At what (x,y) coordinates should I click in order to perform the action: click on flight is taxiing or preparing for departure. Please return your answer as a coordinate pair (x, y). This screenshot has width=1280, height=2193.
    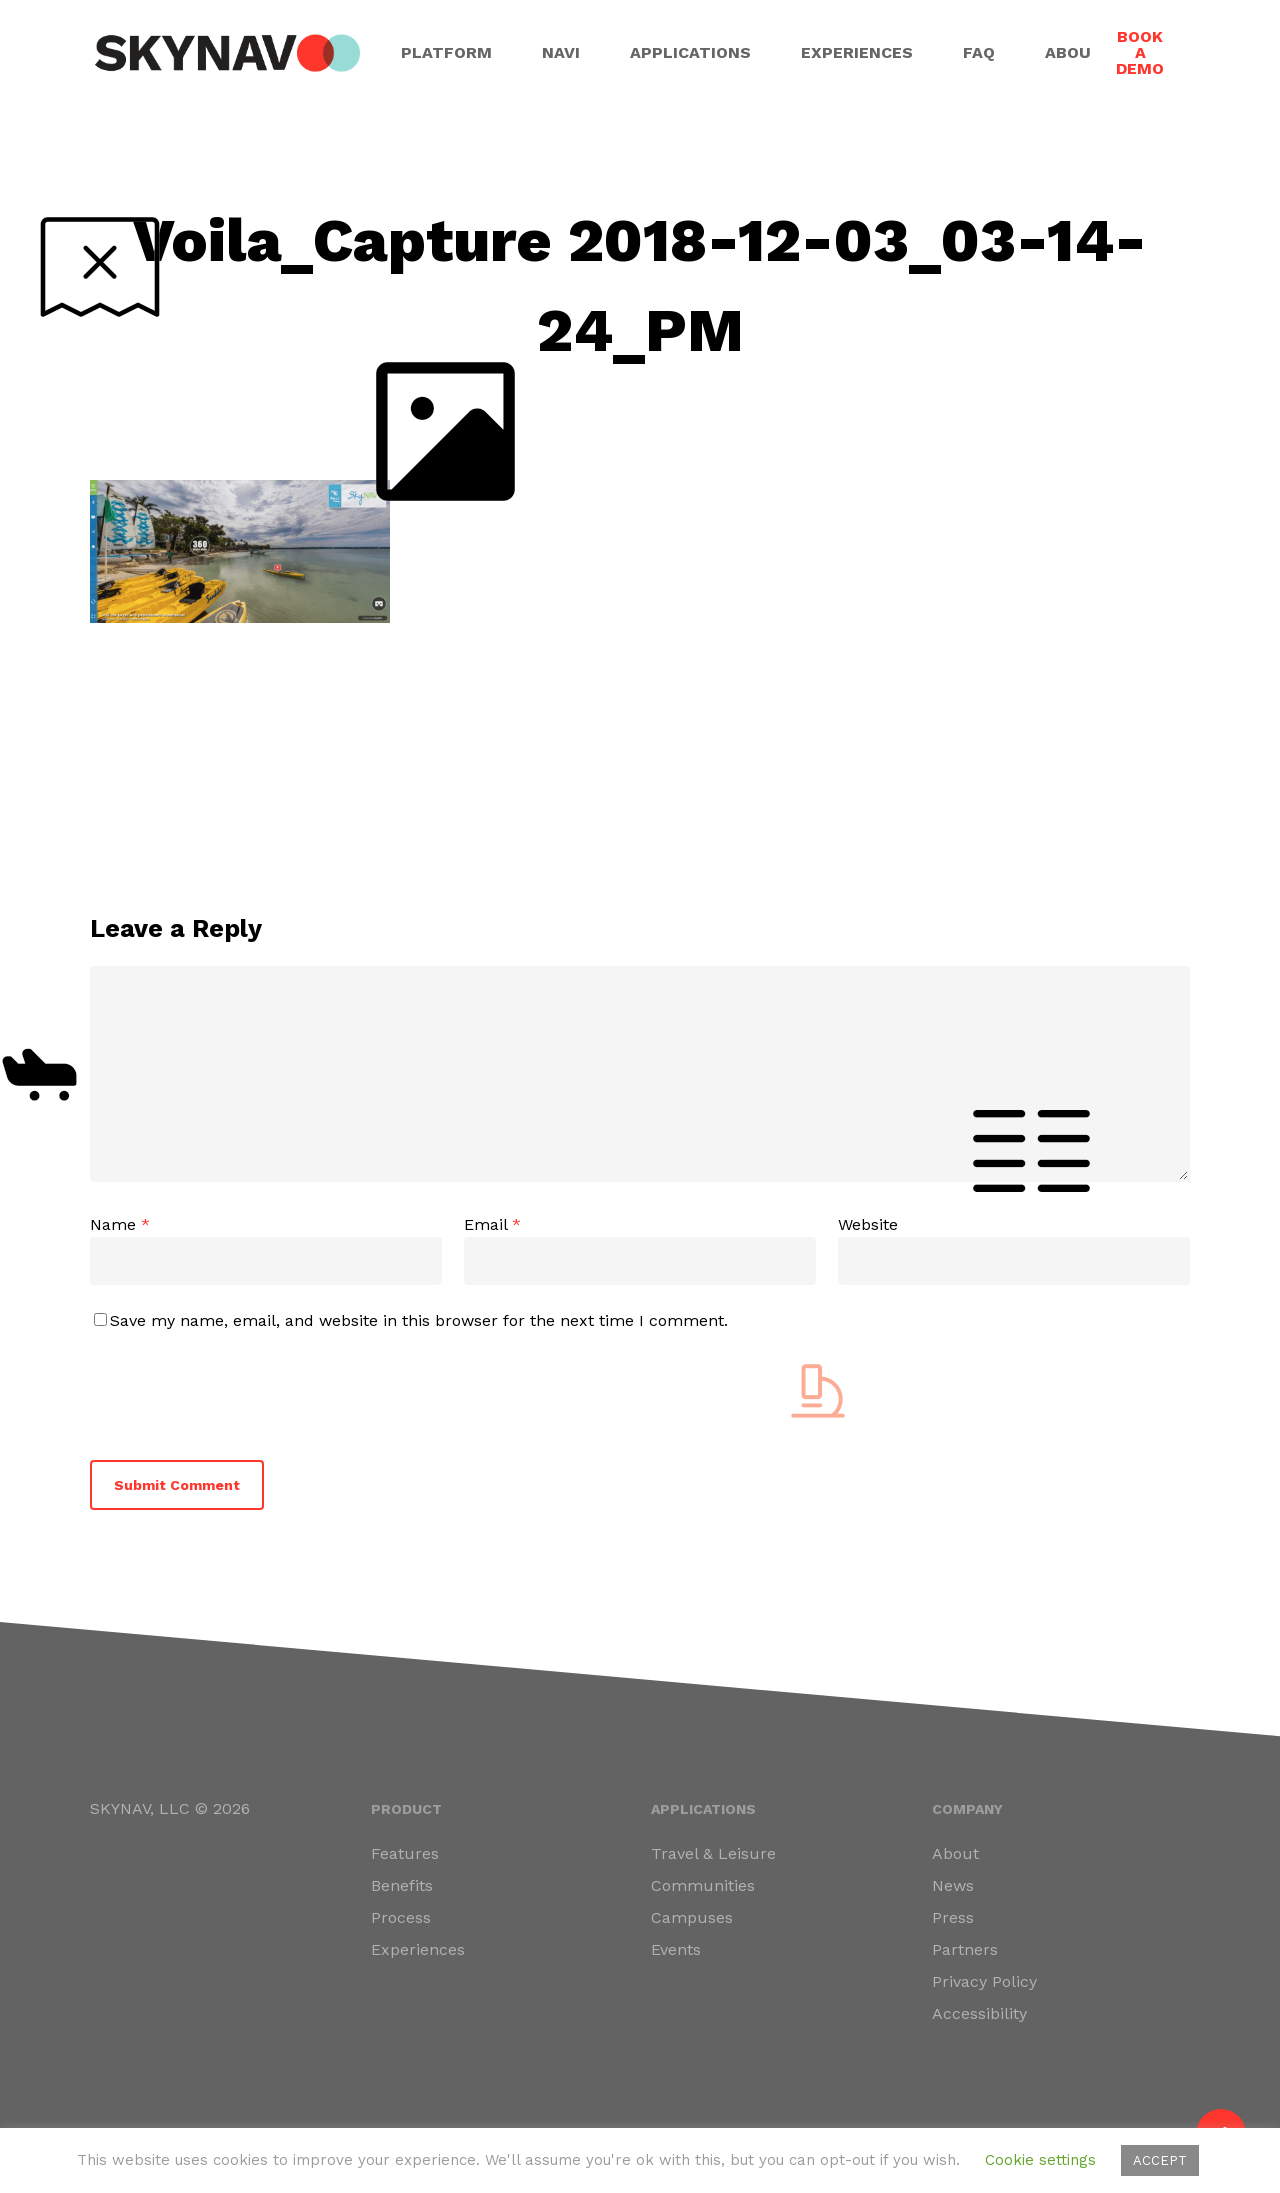
    Looking at the image, I should click on (39, 1073).